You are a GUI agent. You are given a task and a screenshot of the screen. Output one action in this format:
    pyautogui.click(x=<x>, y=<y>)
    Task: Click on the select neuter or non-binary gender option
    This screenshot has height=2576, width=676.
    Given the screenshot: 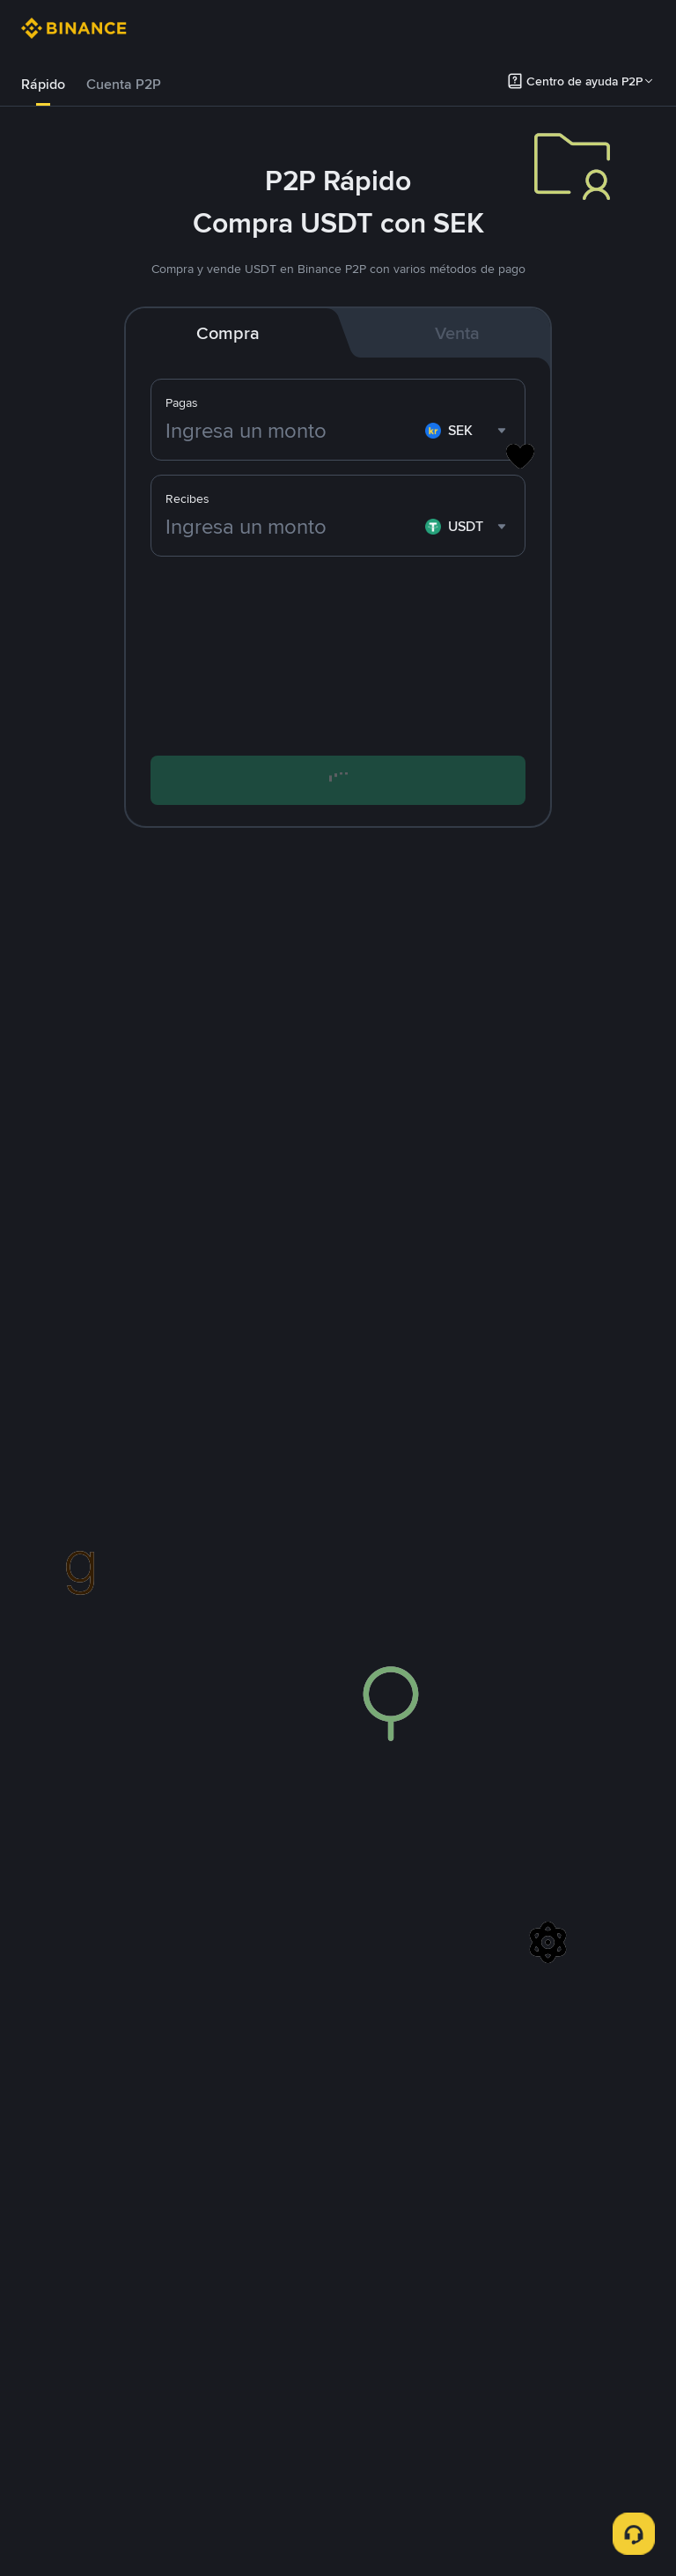 What is the action you would take?
    pyautogui.click(x=391, y=1702)
    